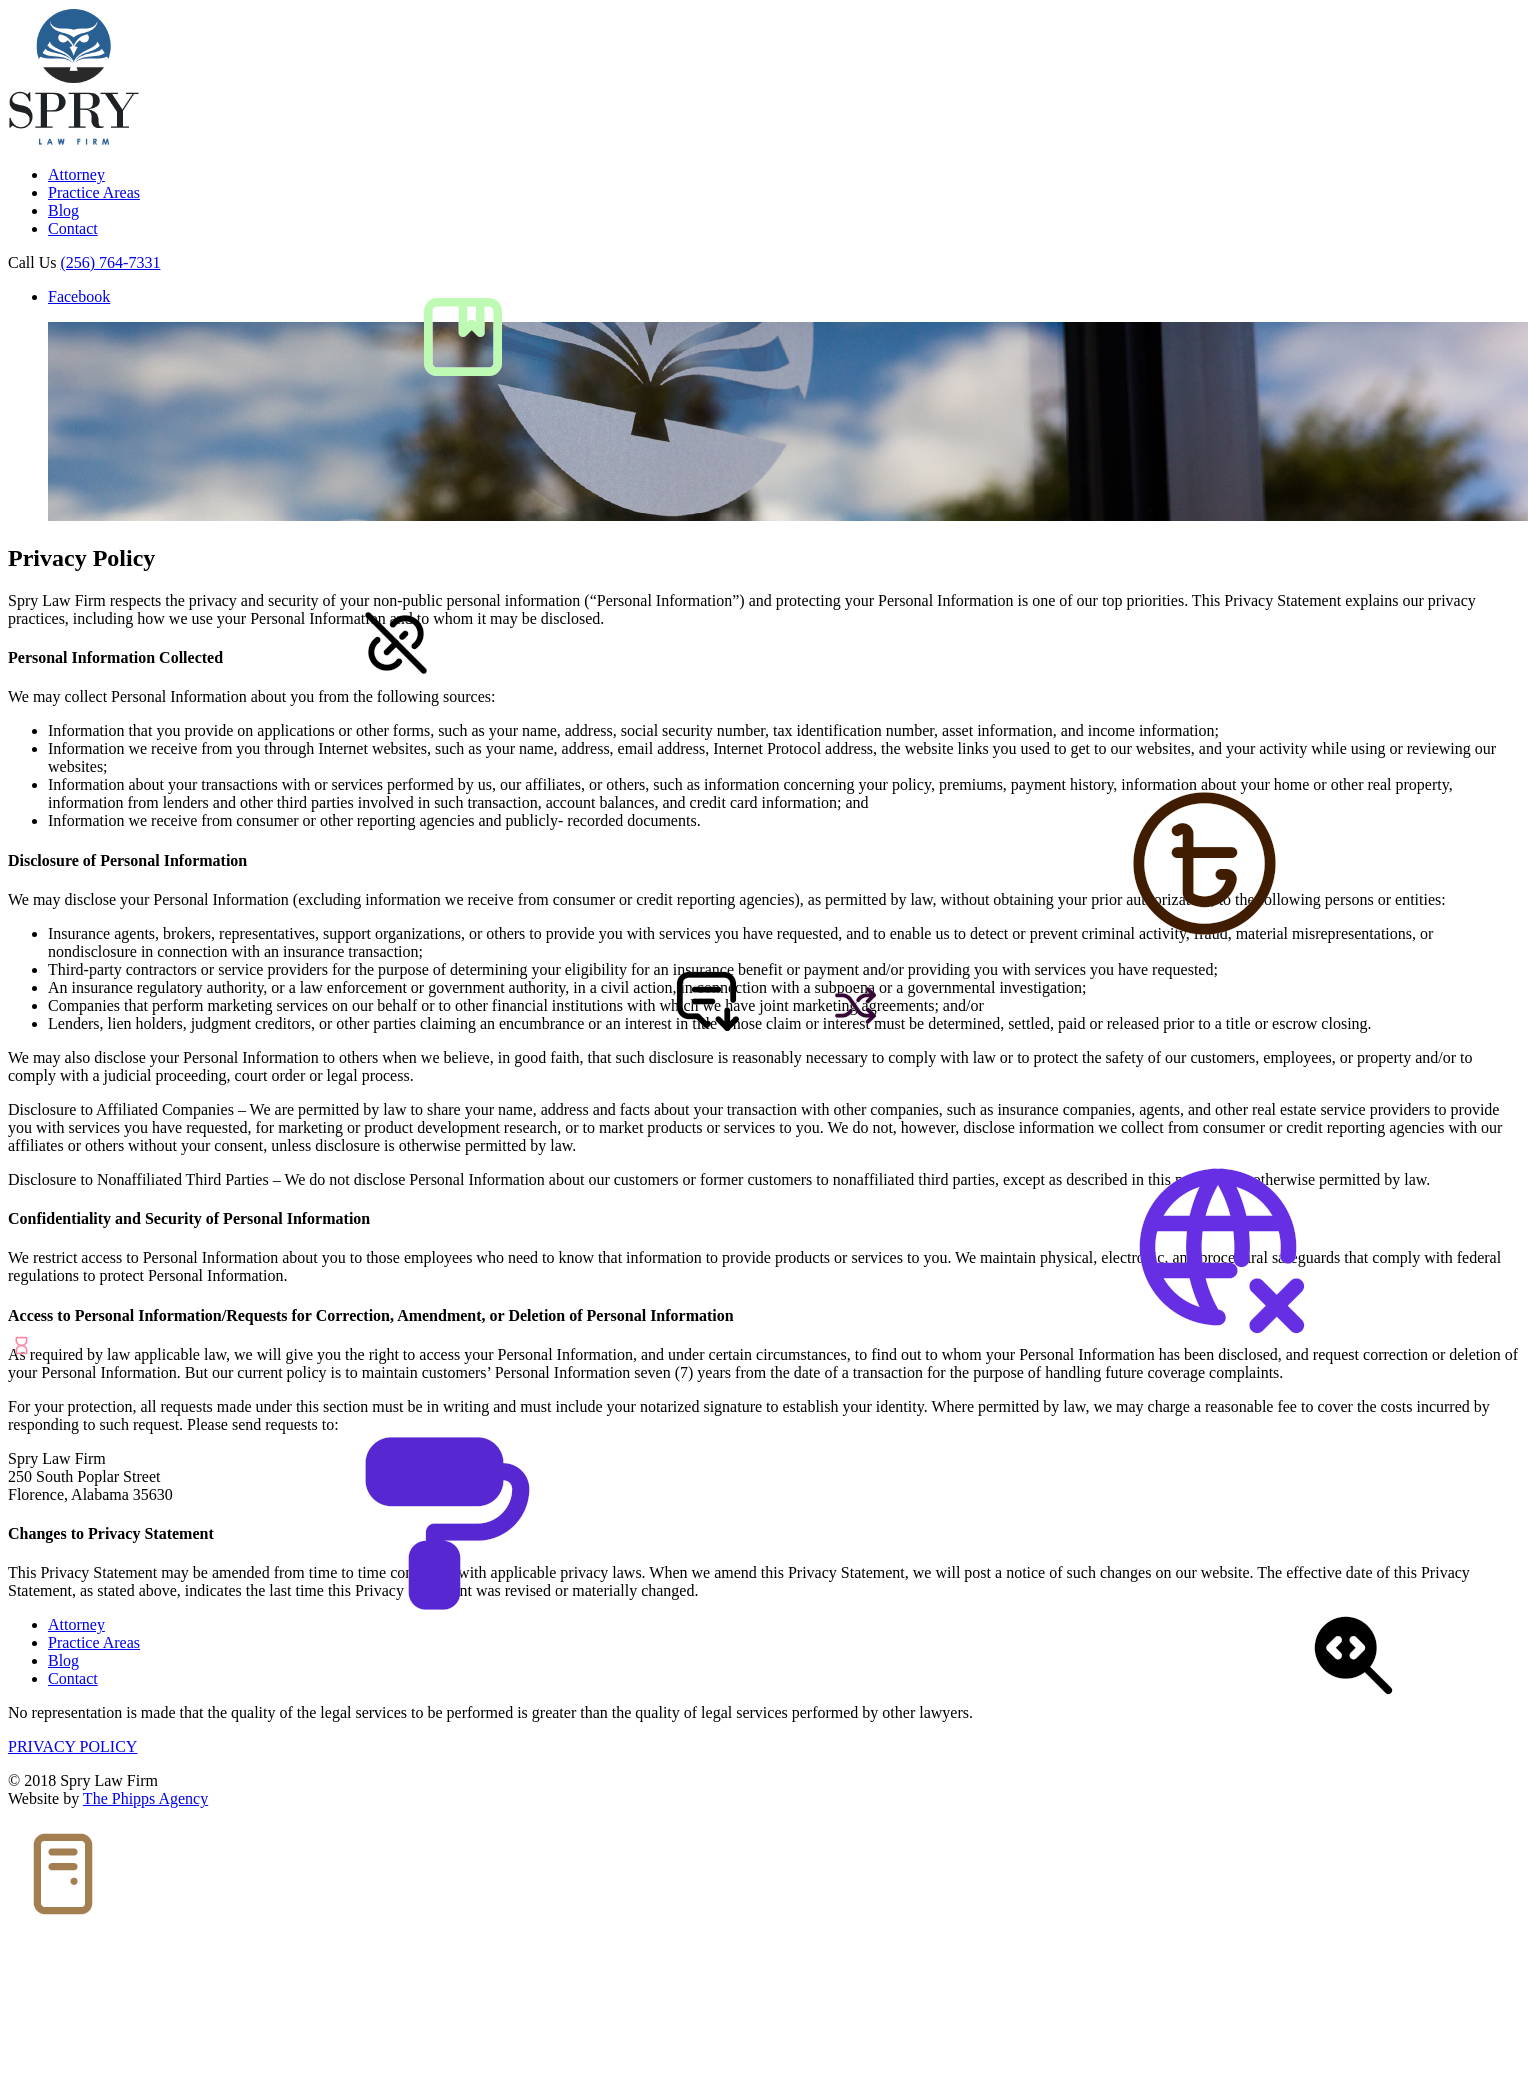 The width and height of the screenshot is (1528, 2076). I want to click on download message or conversation, so click(706, 998).